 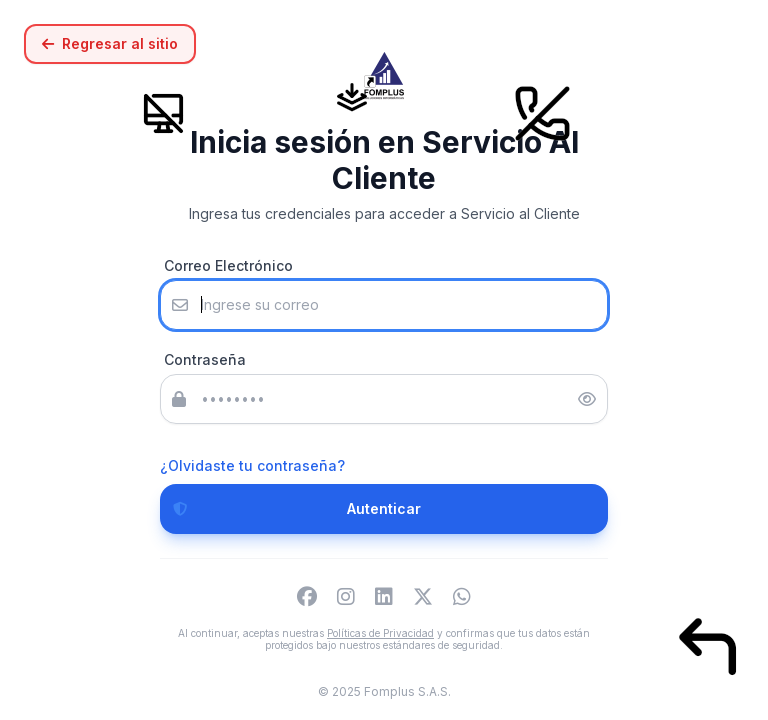 What do you see at coordinates (163, 113) in the screenshot?
I see `indicates iMac or desktop computer is offline` at bounding box center [163, 113].